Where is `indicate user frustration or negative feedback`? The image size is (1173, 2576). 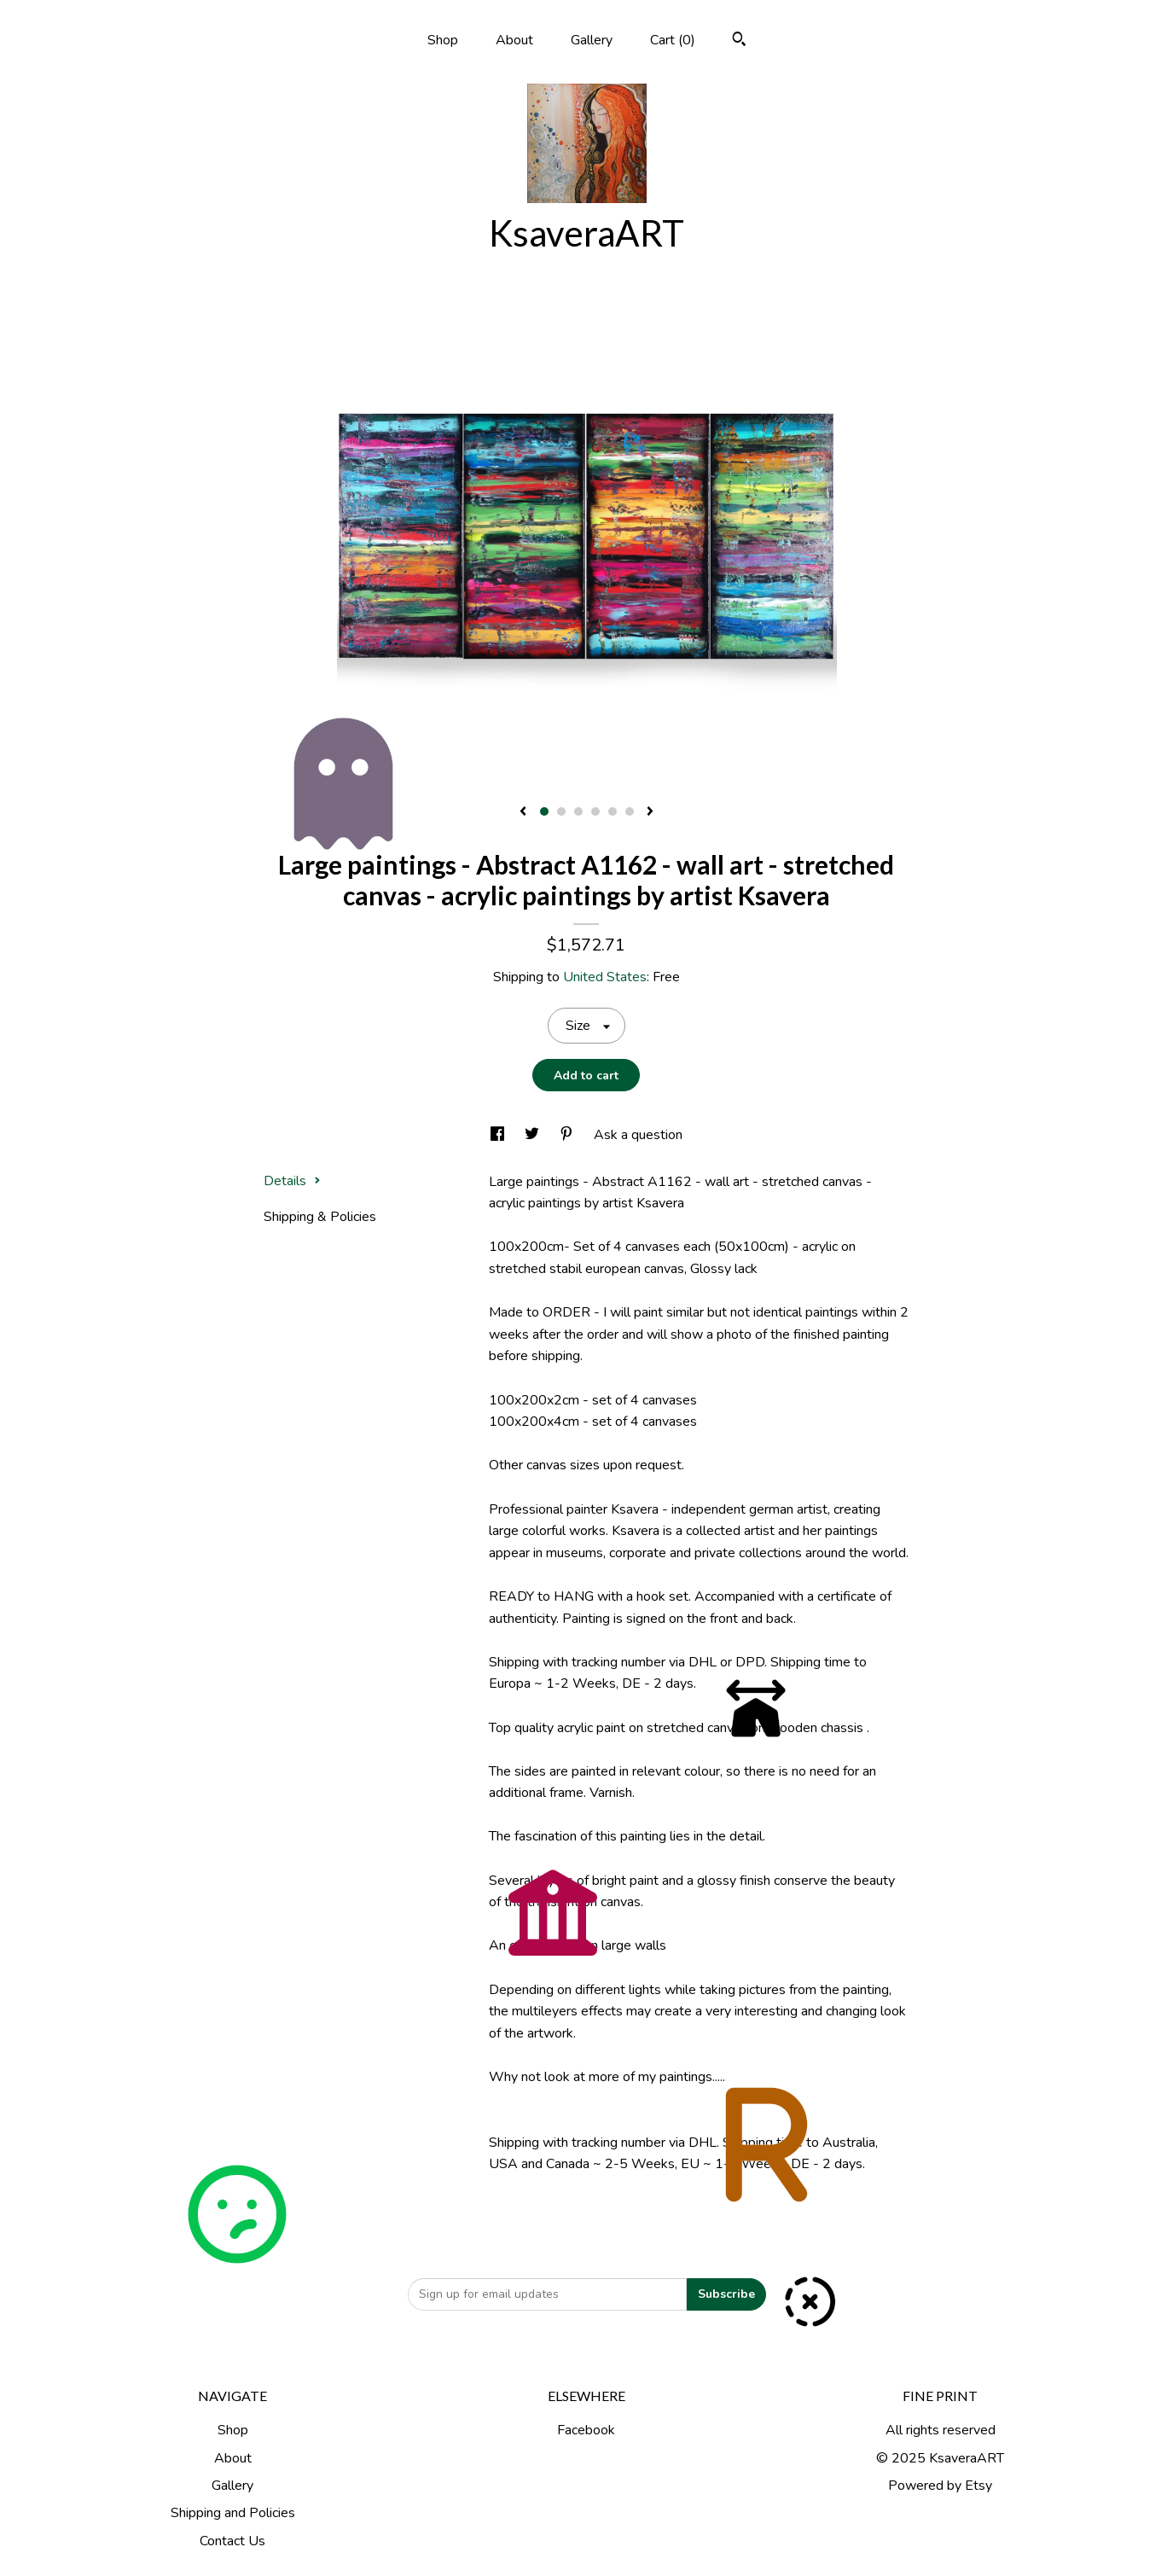
indicate user frustration or negative feedback is located at coordinates (237, 2214).